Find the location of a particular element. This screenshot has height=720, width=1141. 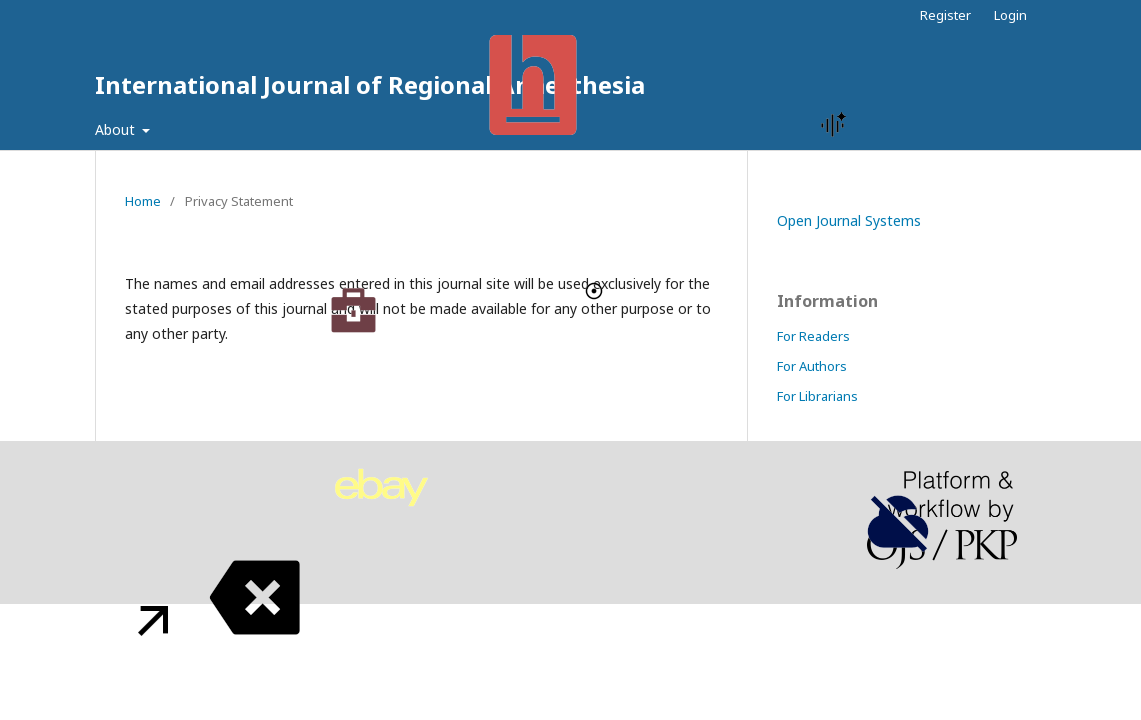

start recording audio or video is located at coordinates (594, 291).